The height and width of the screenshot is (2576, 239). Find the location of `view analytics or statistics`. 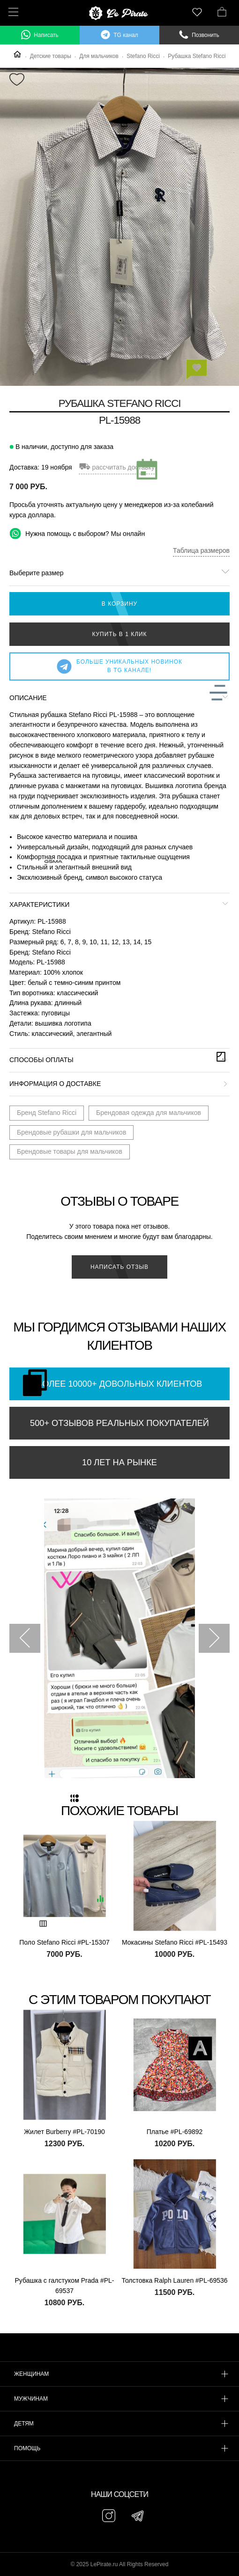

view analytics or statistics is located at coordinates (100, 1899).